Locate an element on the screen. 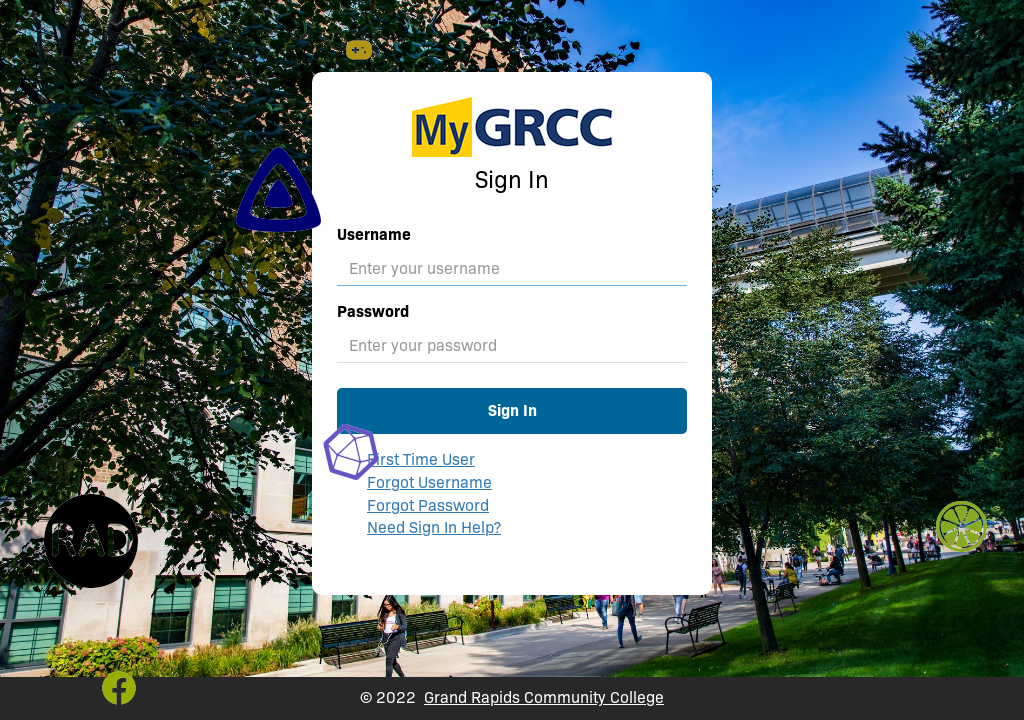 The height and width of the screenshot is (720, 1024). launch RAD Studio application is located at coordinates (91, 541).